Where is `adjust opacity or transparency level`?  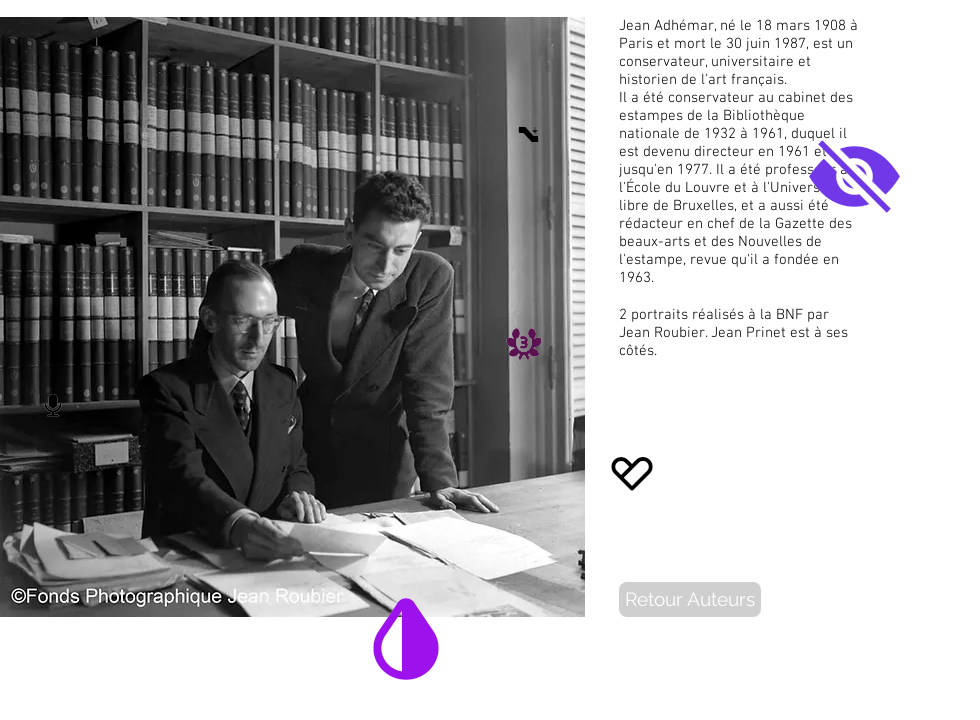 adjust opacity or transparency level is located at coordinates (406, 639).